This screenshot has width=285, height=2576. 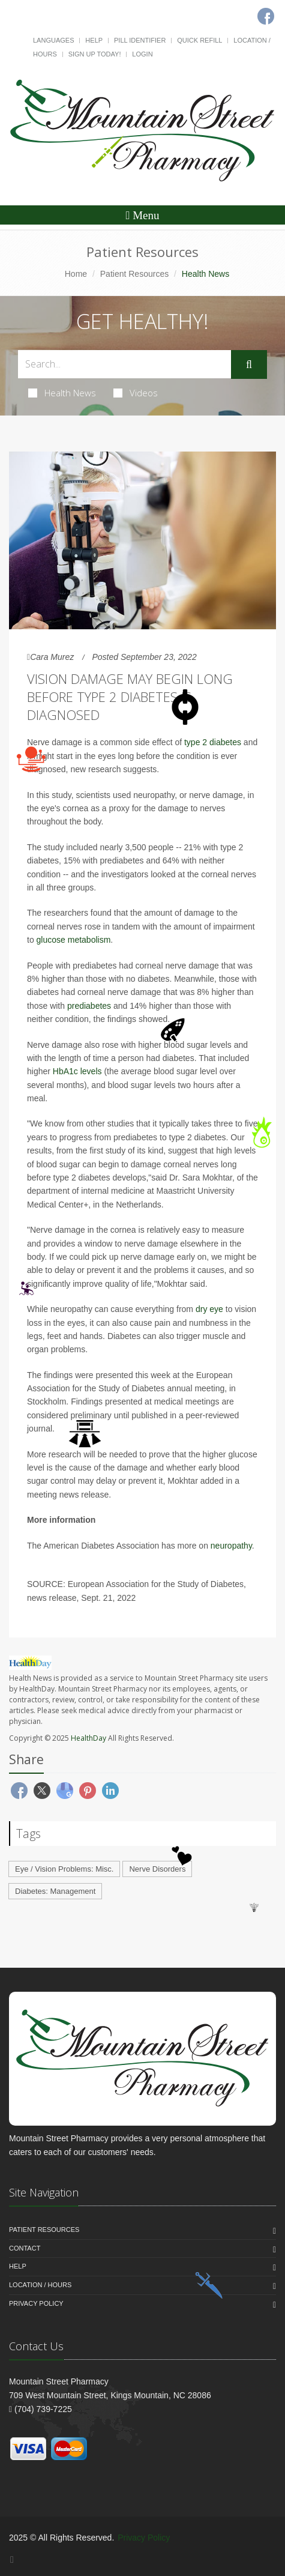 I want to click on access music or instrument features, so click(x=173, y=1030).